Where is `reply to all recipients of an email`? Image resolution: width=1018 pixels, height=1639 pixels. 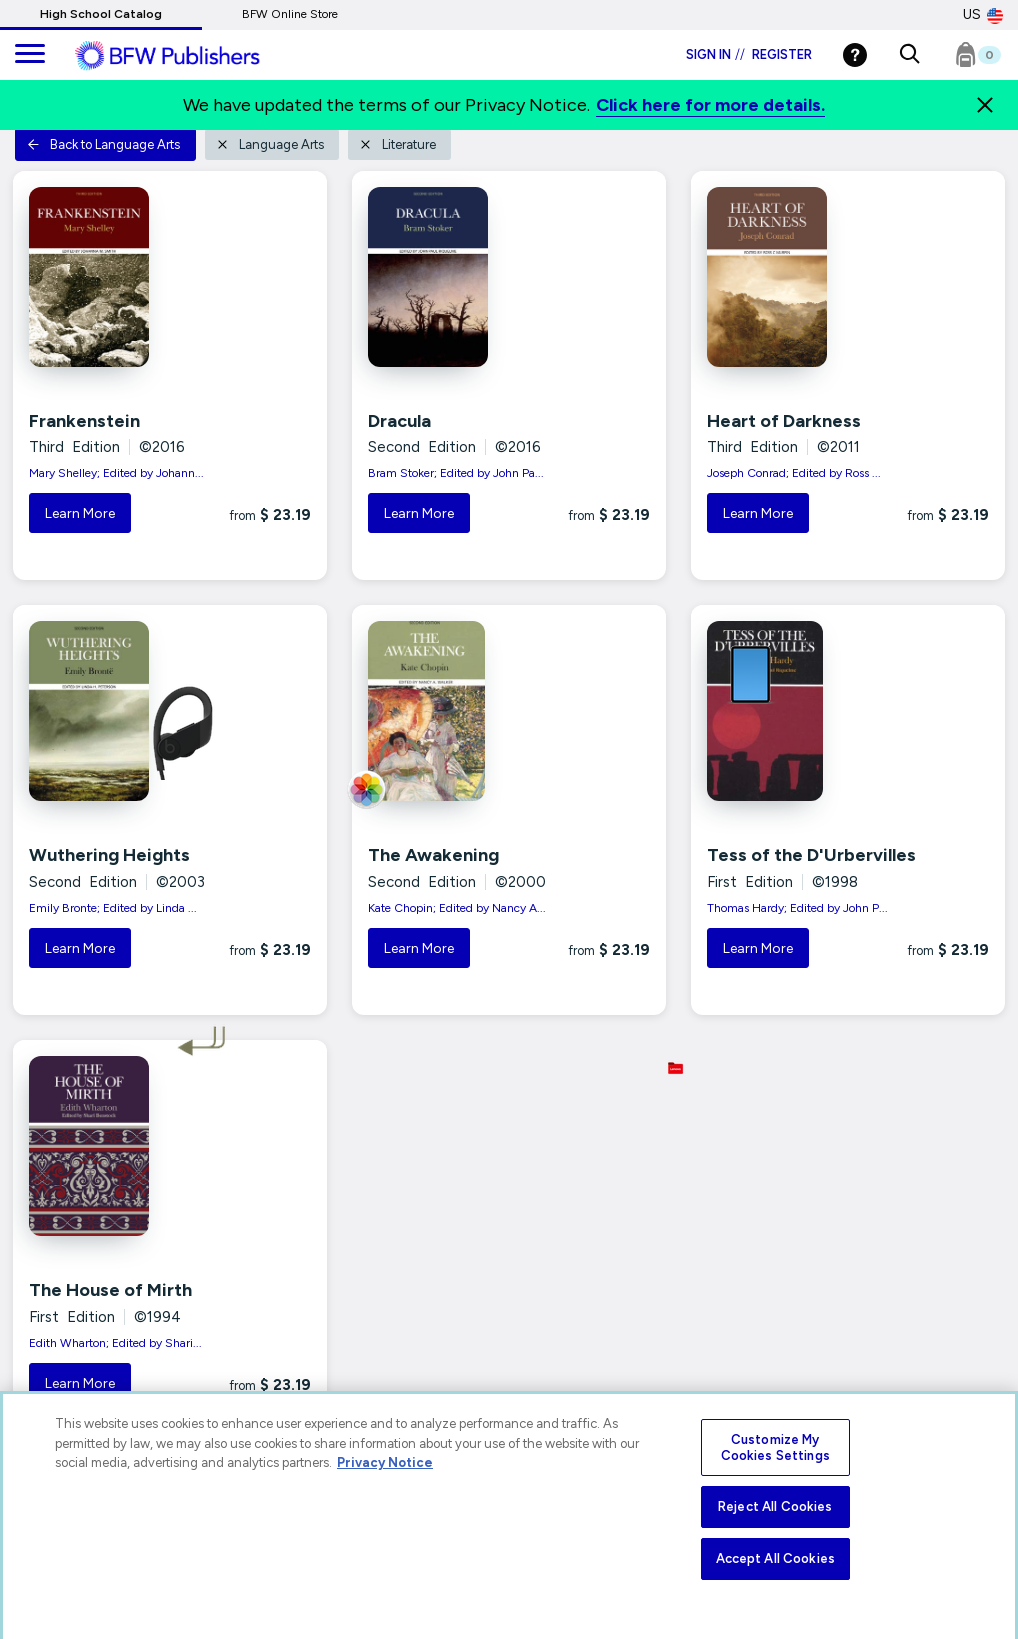 reply to all recipients of an email is located at coordinates (200, 1037).